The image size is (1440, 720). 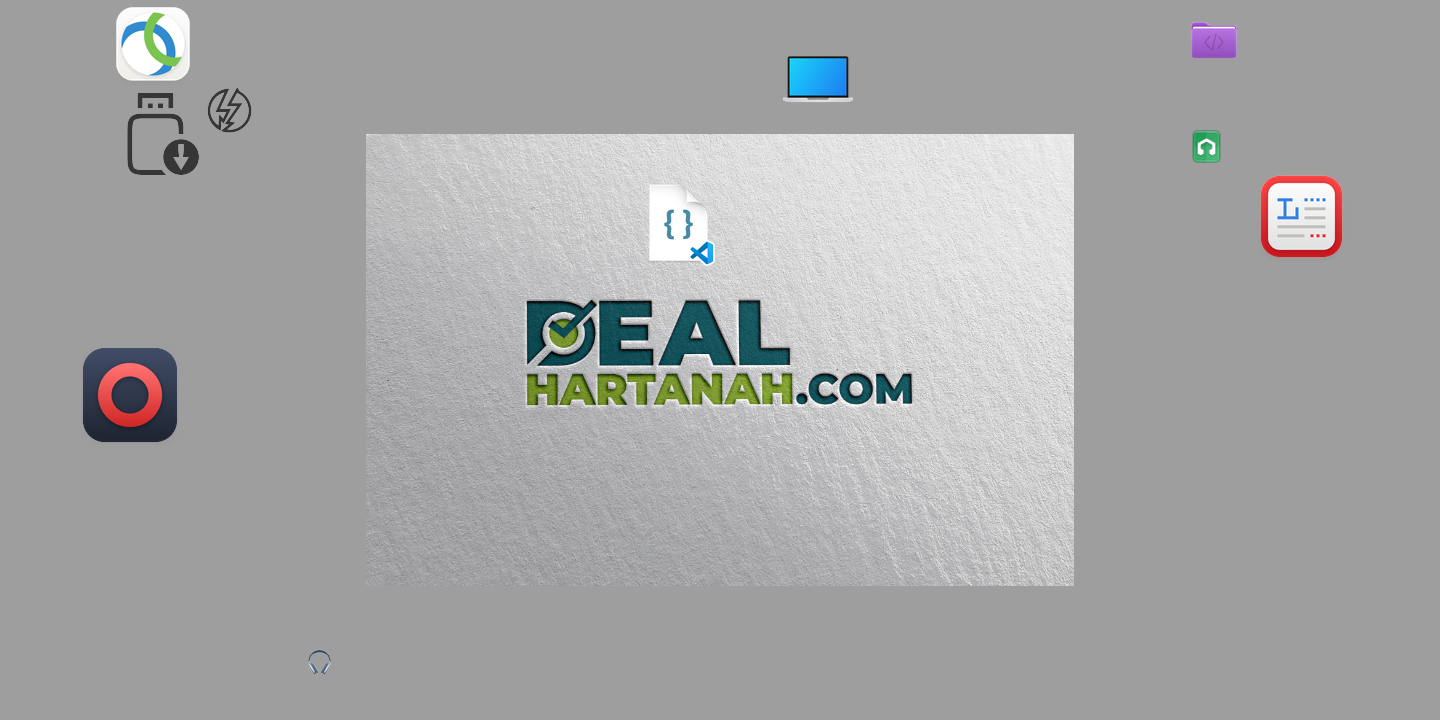 I want to click on create a bootable USB drive, so click(x=158, y=134).